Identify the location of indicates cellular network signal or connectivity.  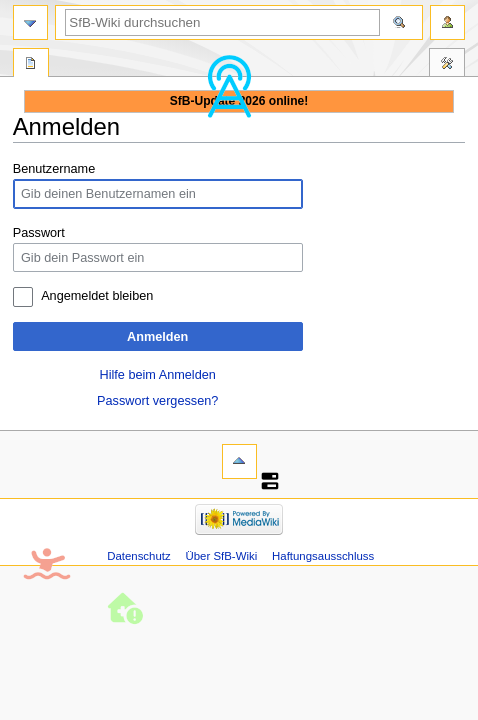
(229, 87).